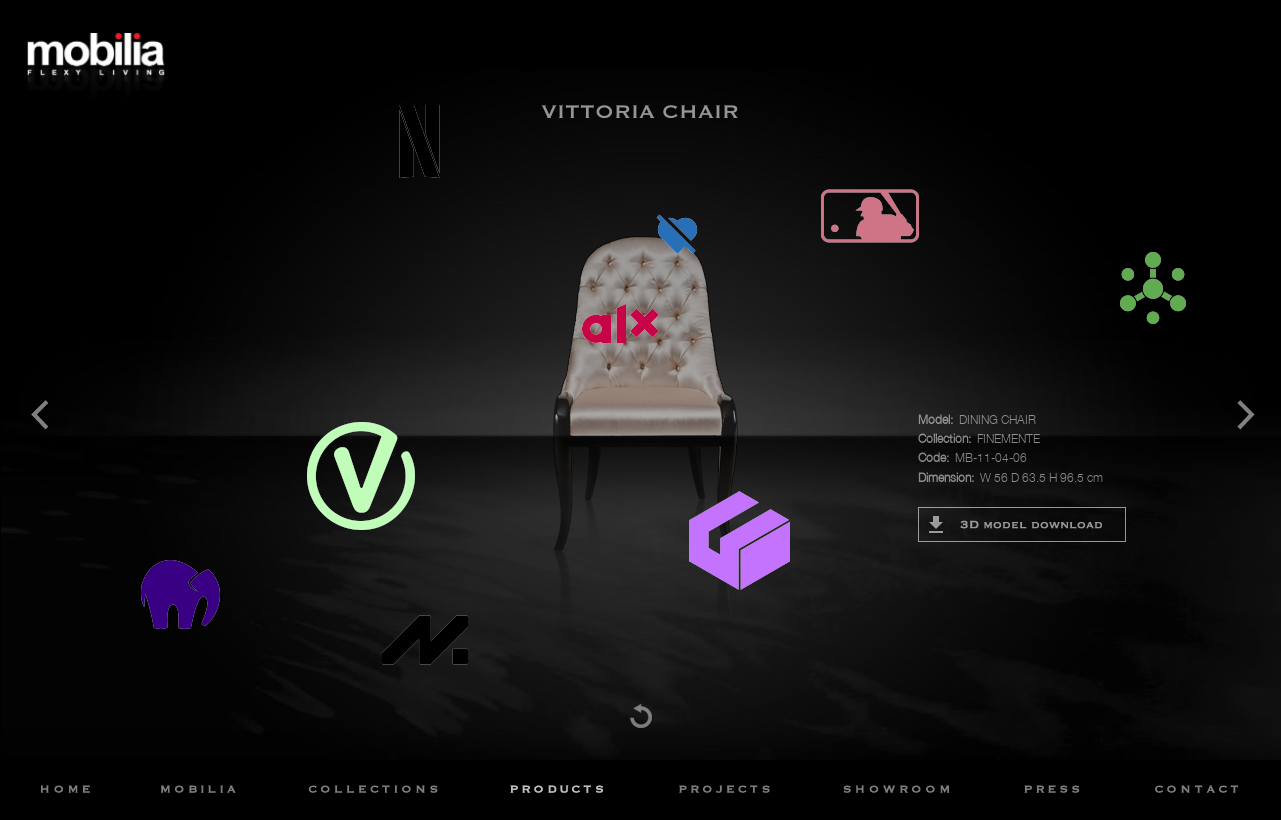 This screenshot has width=1281, height=820. I want to click on open the MLB app, so click(870, 216).